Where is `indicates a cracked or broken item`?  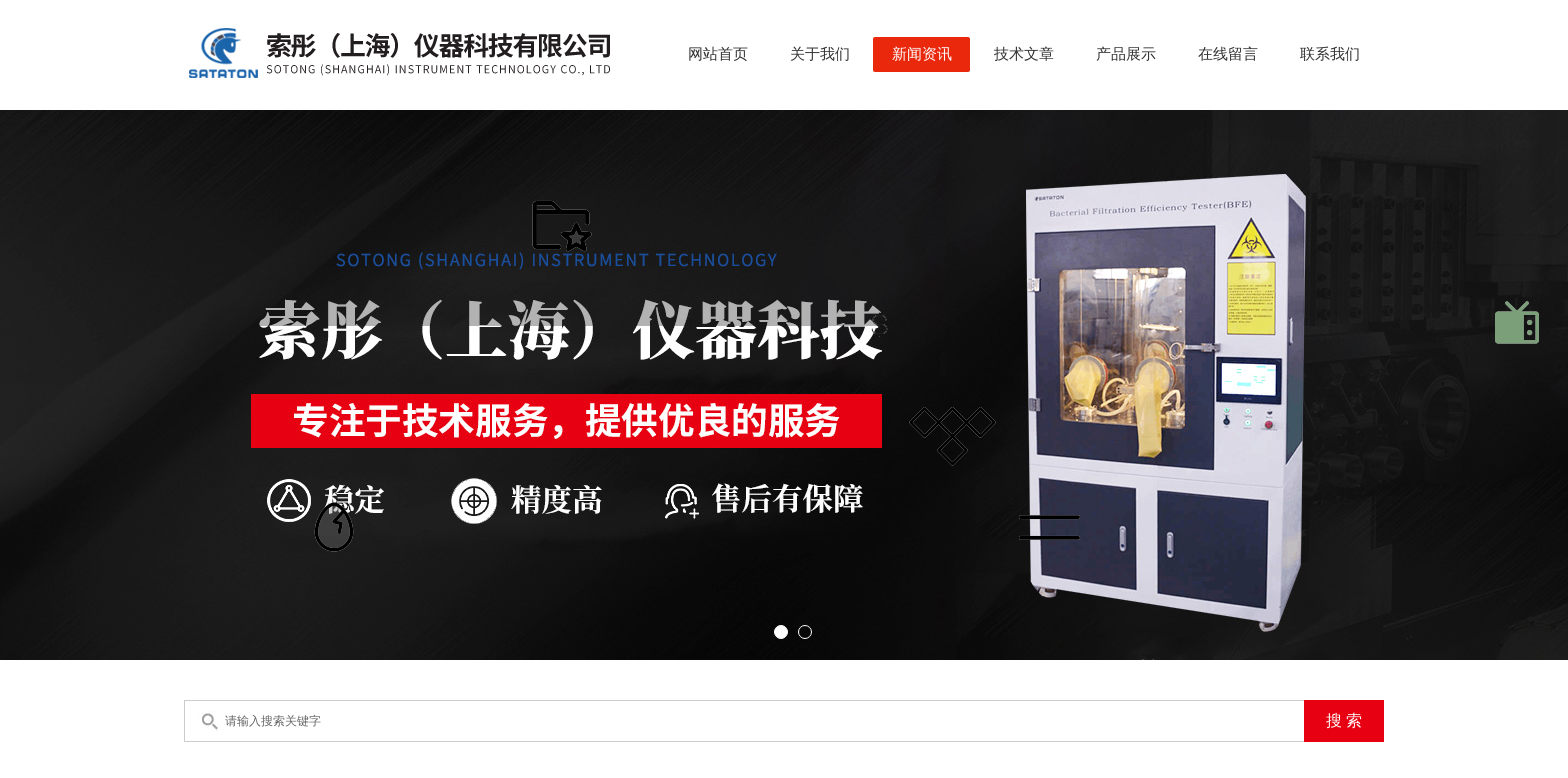
indicates a cracked or broken item is located at coordinates (334, 527).